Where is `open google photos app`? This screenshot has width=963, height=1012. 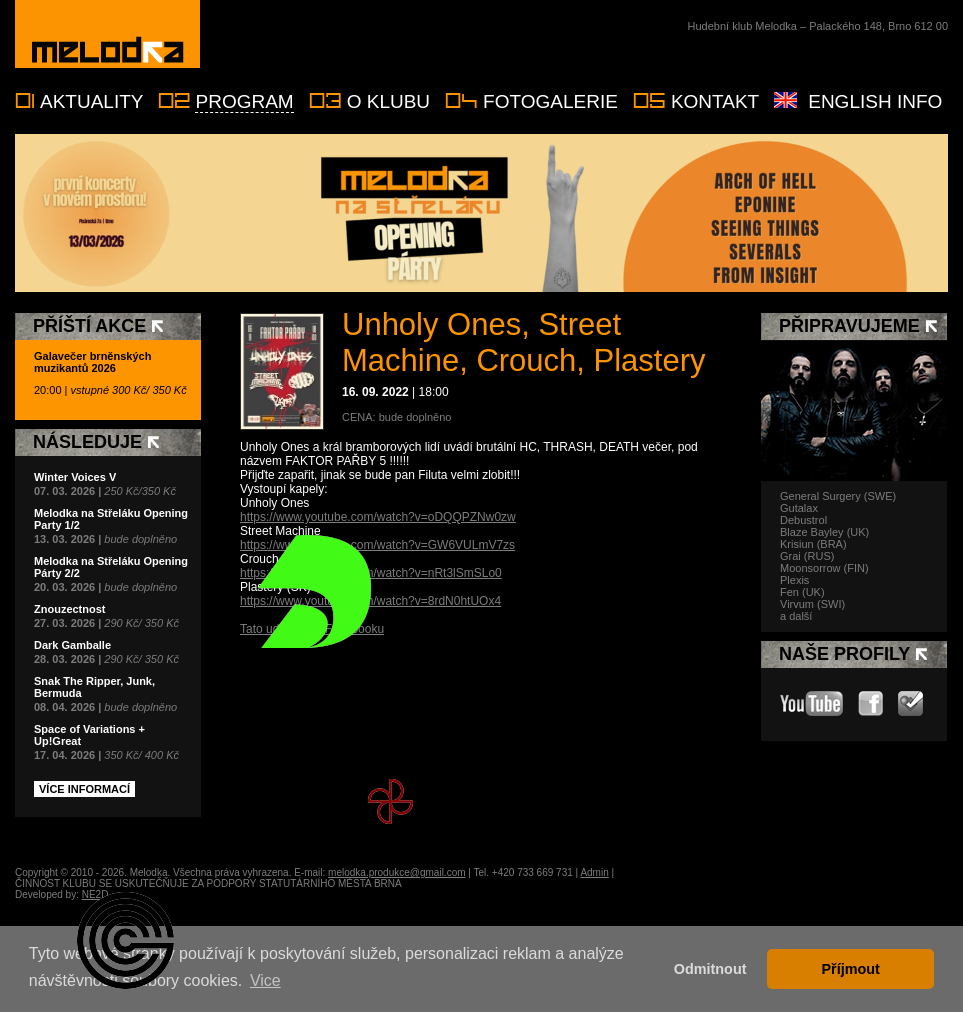 open google photos app is located at coordinates (390, 801).